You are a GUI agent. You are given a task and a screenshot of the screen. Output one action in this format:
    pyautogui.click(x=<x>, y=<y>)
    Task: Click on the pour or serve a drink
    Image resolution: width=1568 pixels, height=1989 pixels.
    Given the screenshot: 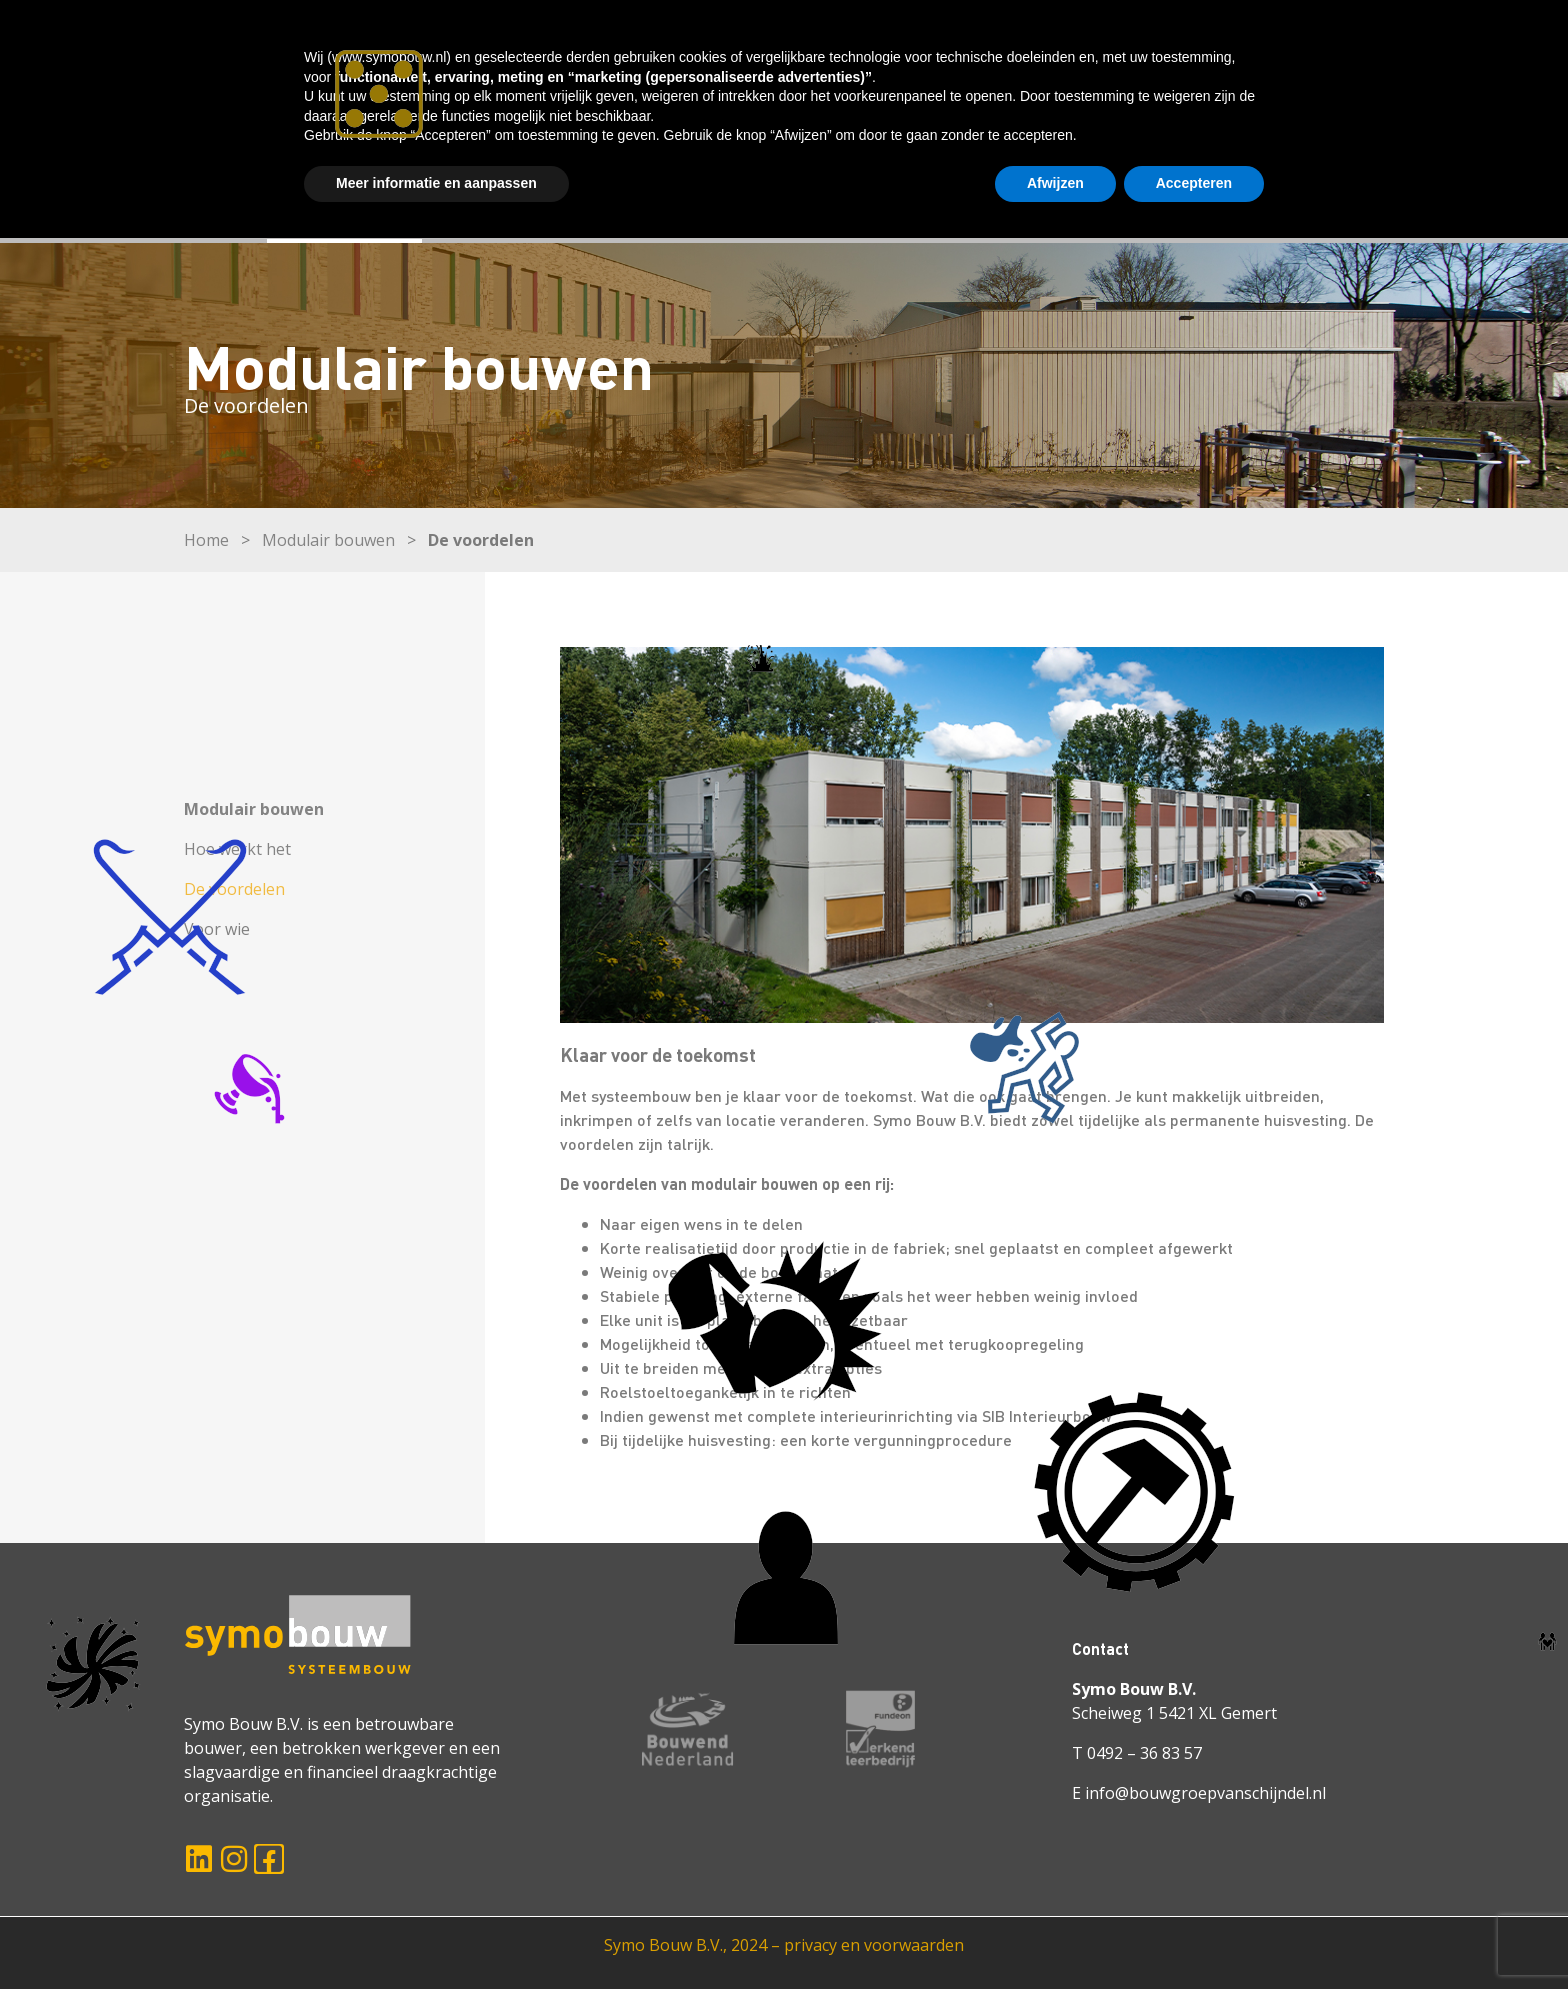 What is the action you would take?
    pyautogui.click(x=249, y=1088)
    